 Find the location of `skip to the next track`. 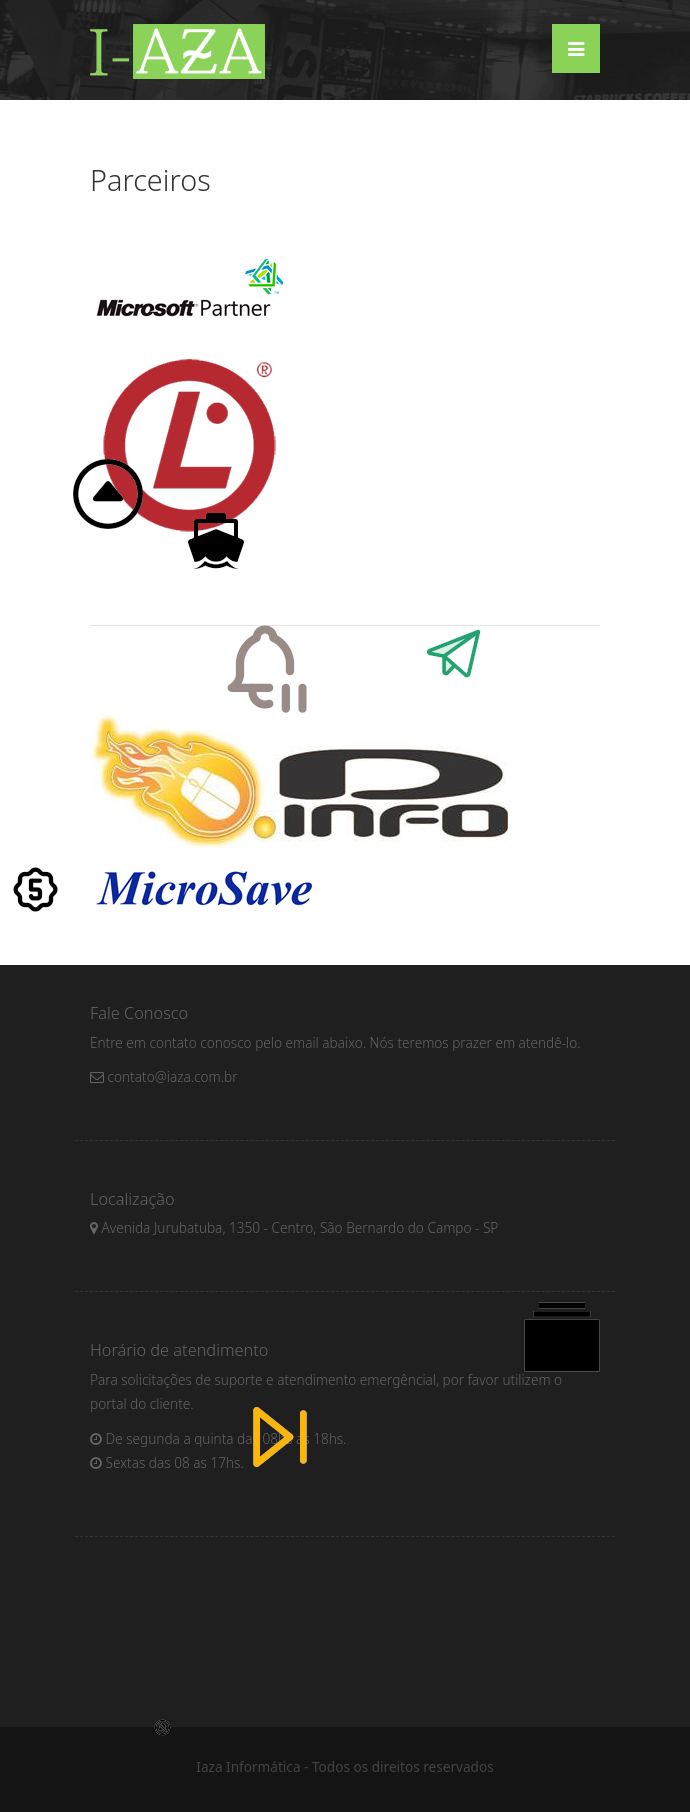

skip to the next track is located at coordinates (280, 1437).